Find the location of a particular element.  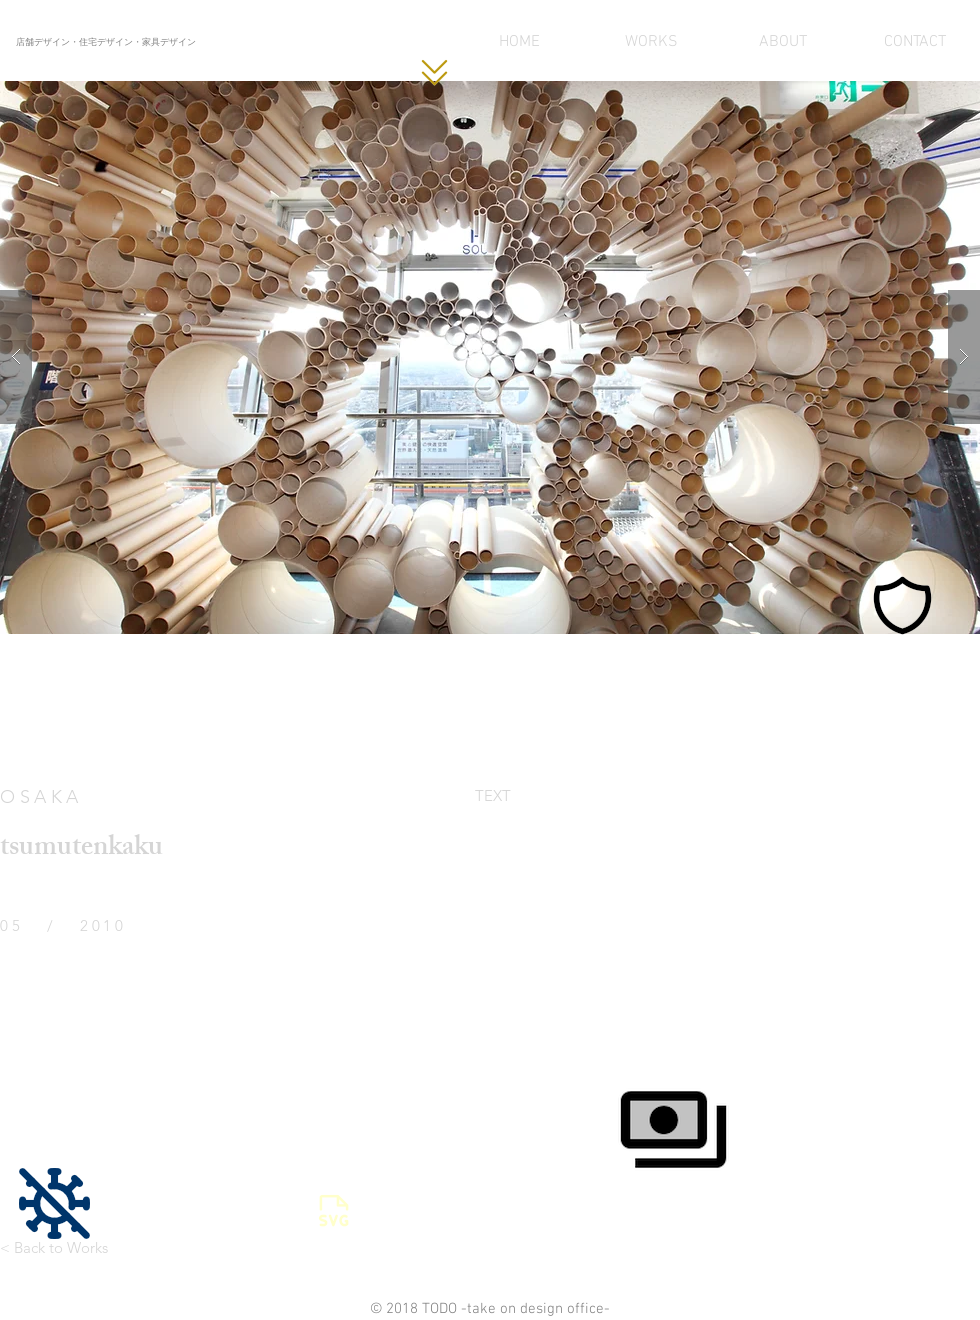

access security settings is located at coordinates (902, 605).